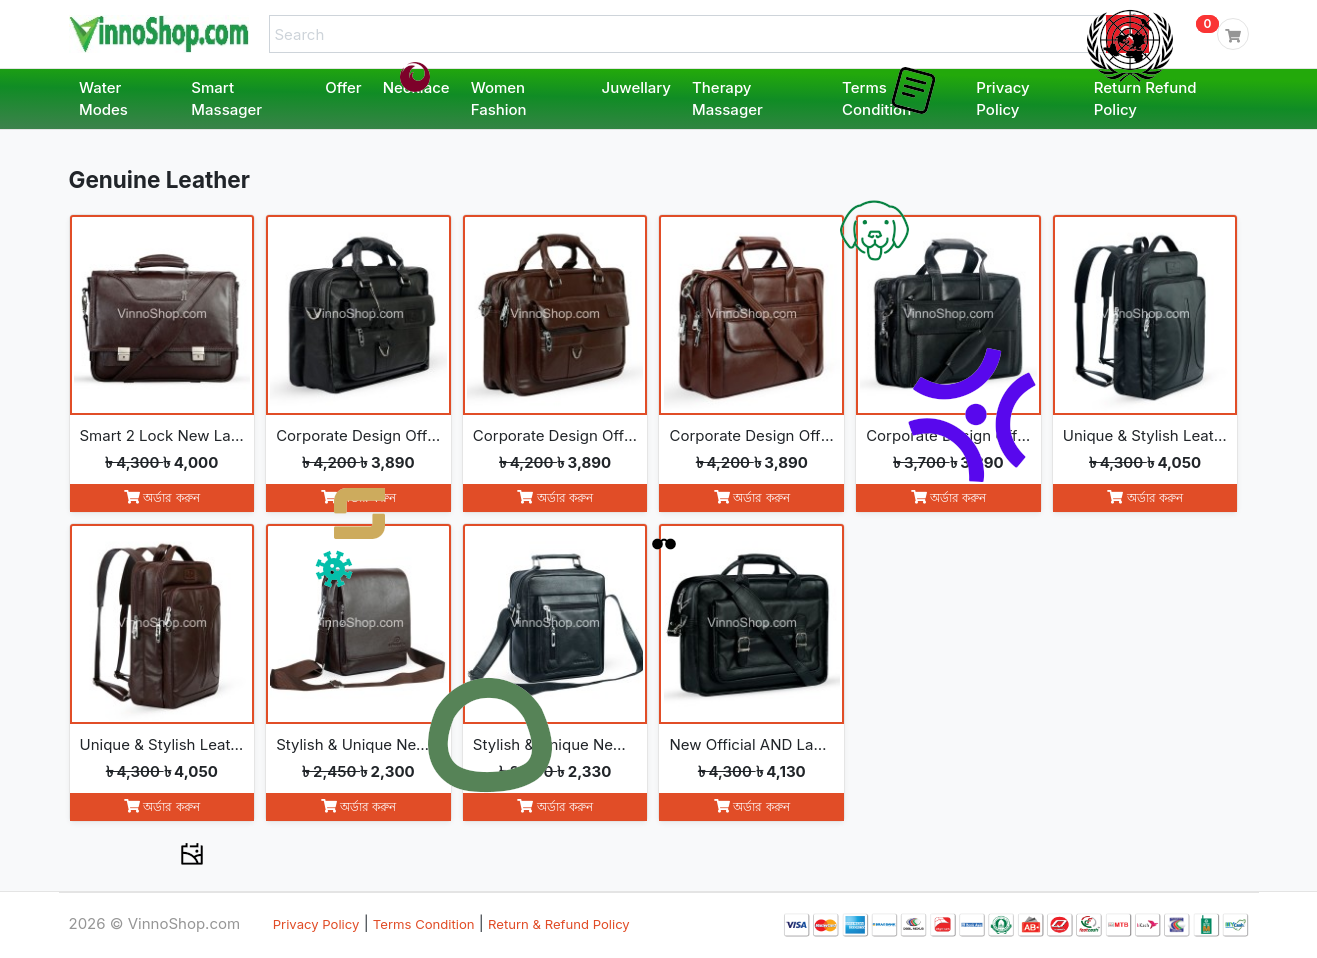  What do you see at coordinates (913, 90) in the screenshot?
I see `visit read.cv profile or portfolio` at bounding box center [913, 90].